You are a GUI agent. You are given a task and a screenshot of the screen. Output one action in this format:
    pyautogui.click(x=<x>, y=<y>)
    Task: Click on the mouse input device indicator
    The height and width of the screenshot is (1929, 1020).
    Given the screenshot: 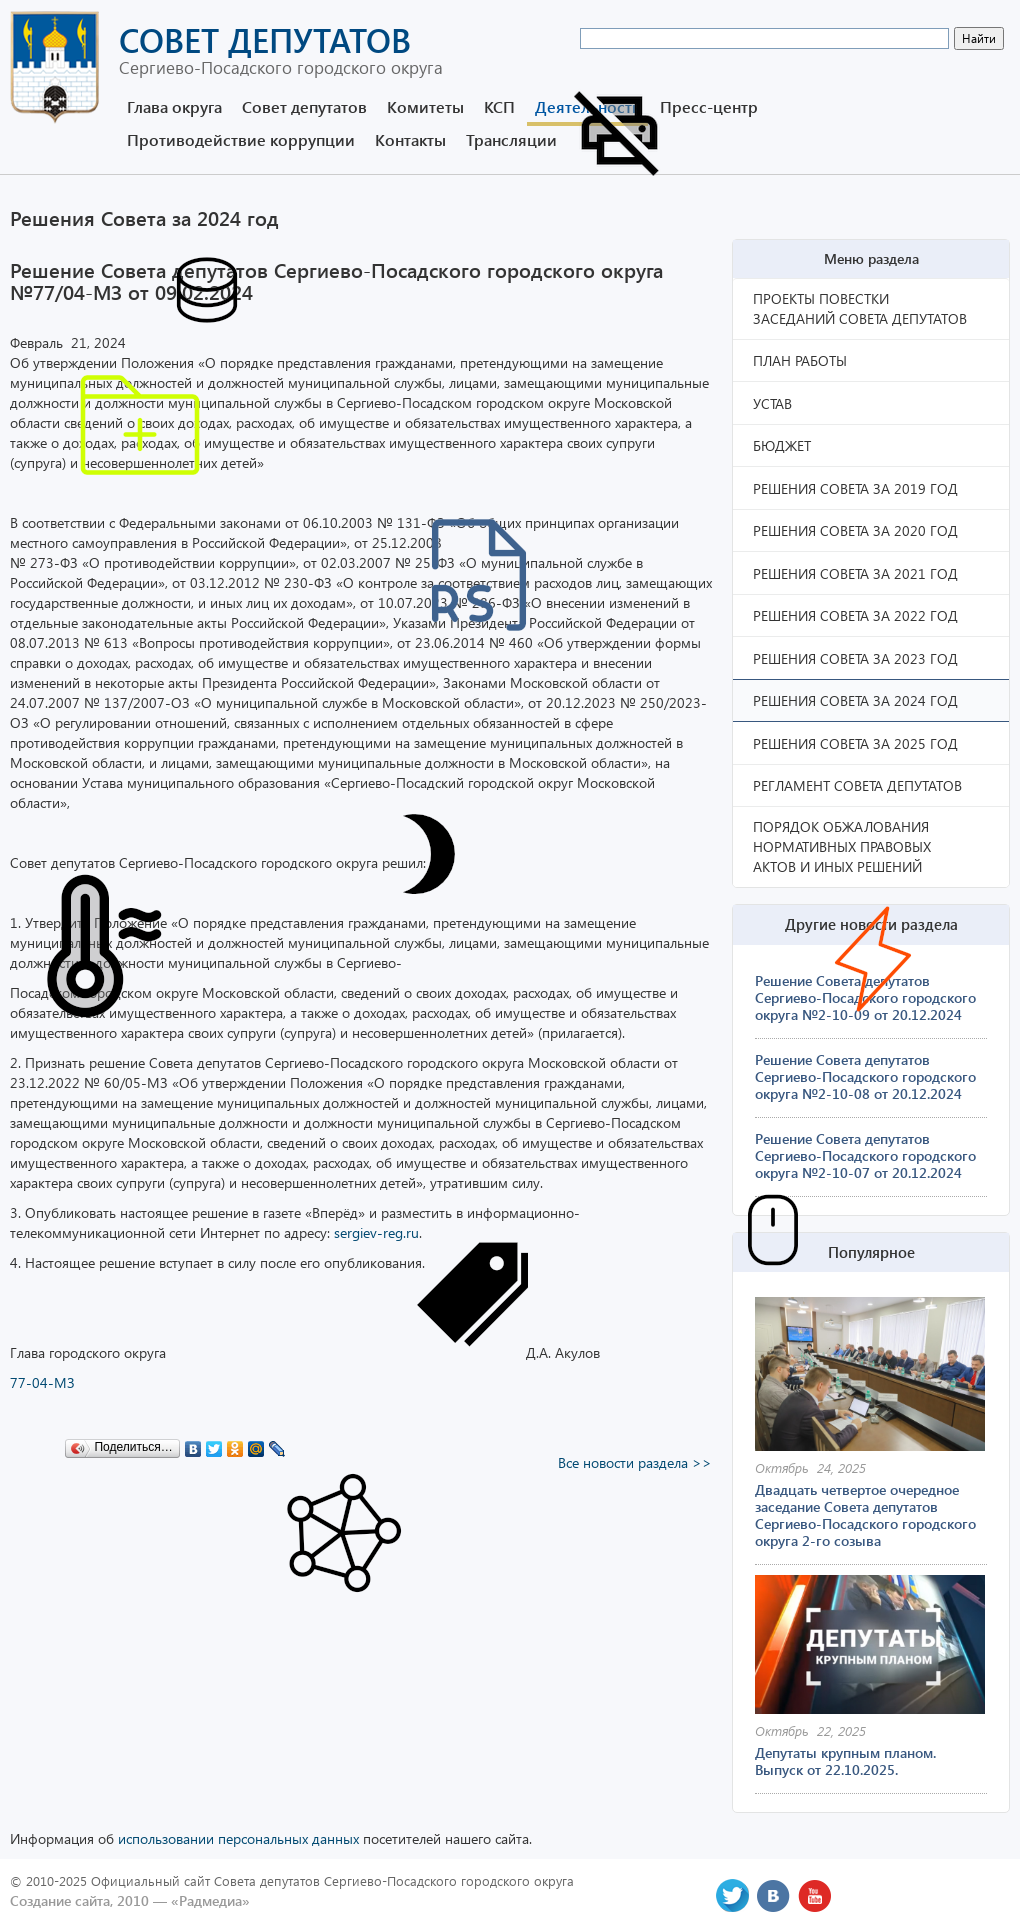 What is the action you would take?
    pyautogui.click(x=773, y=1230)
    